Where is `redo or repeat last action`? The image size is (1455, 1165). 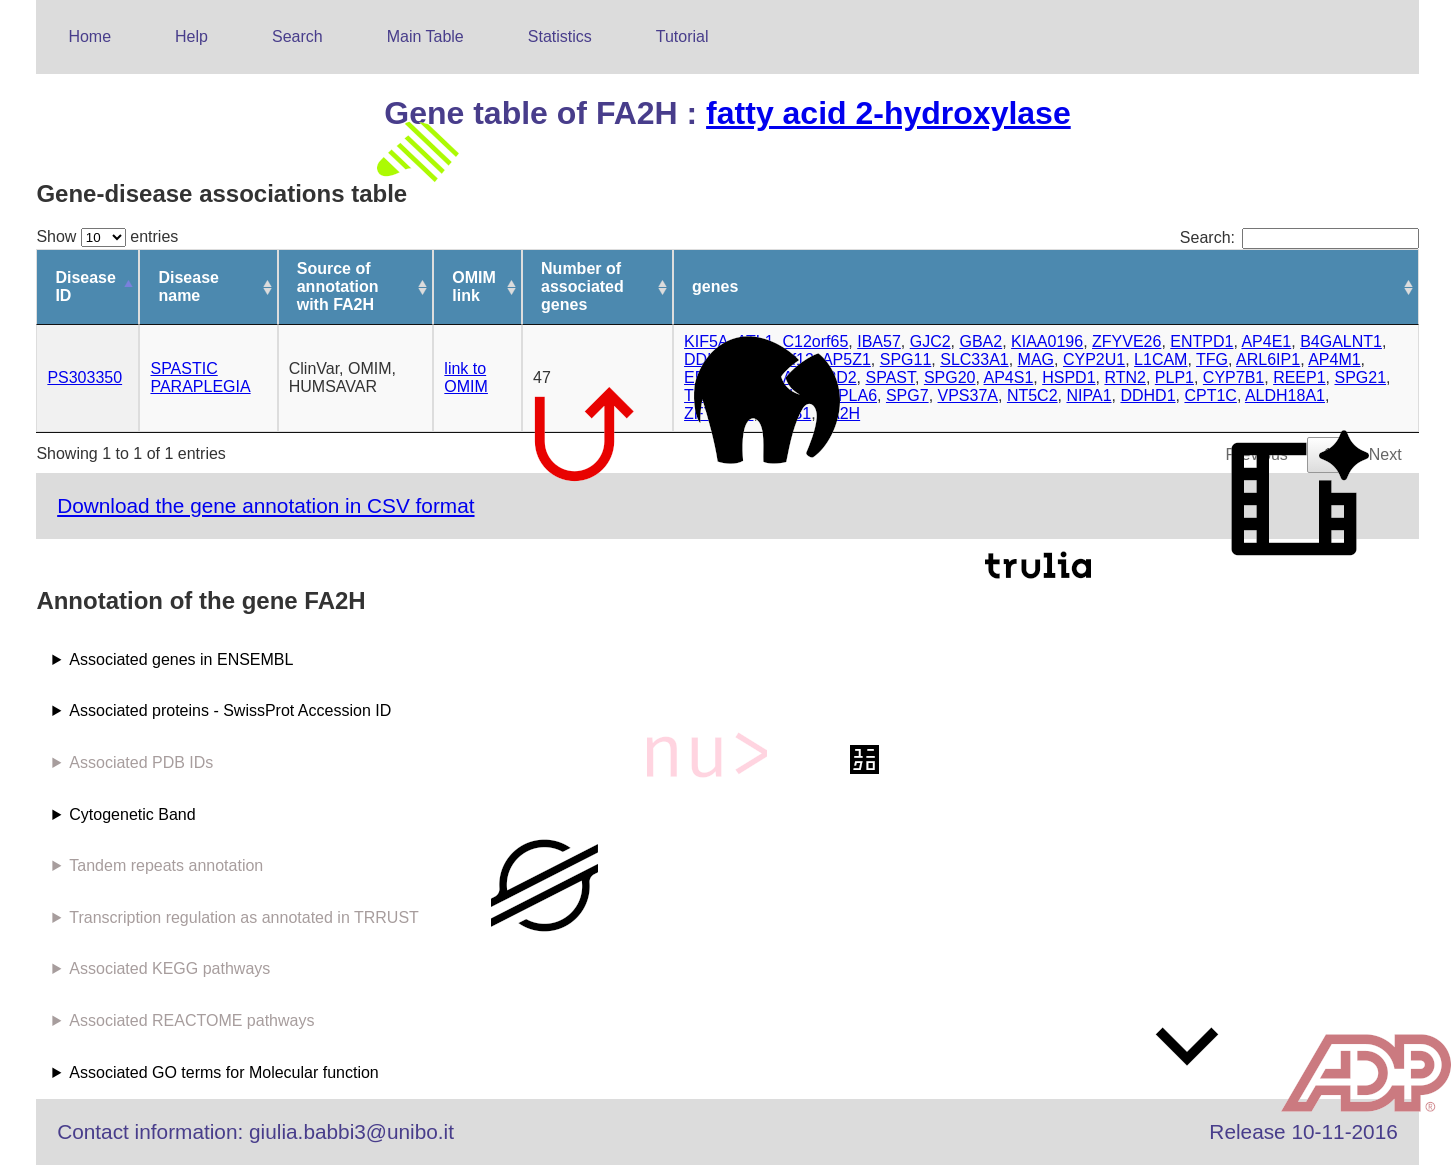
redo or repeat last action is located at coordinates (579, 436).